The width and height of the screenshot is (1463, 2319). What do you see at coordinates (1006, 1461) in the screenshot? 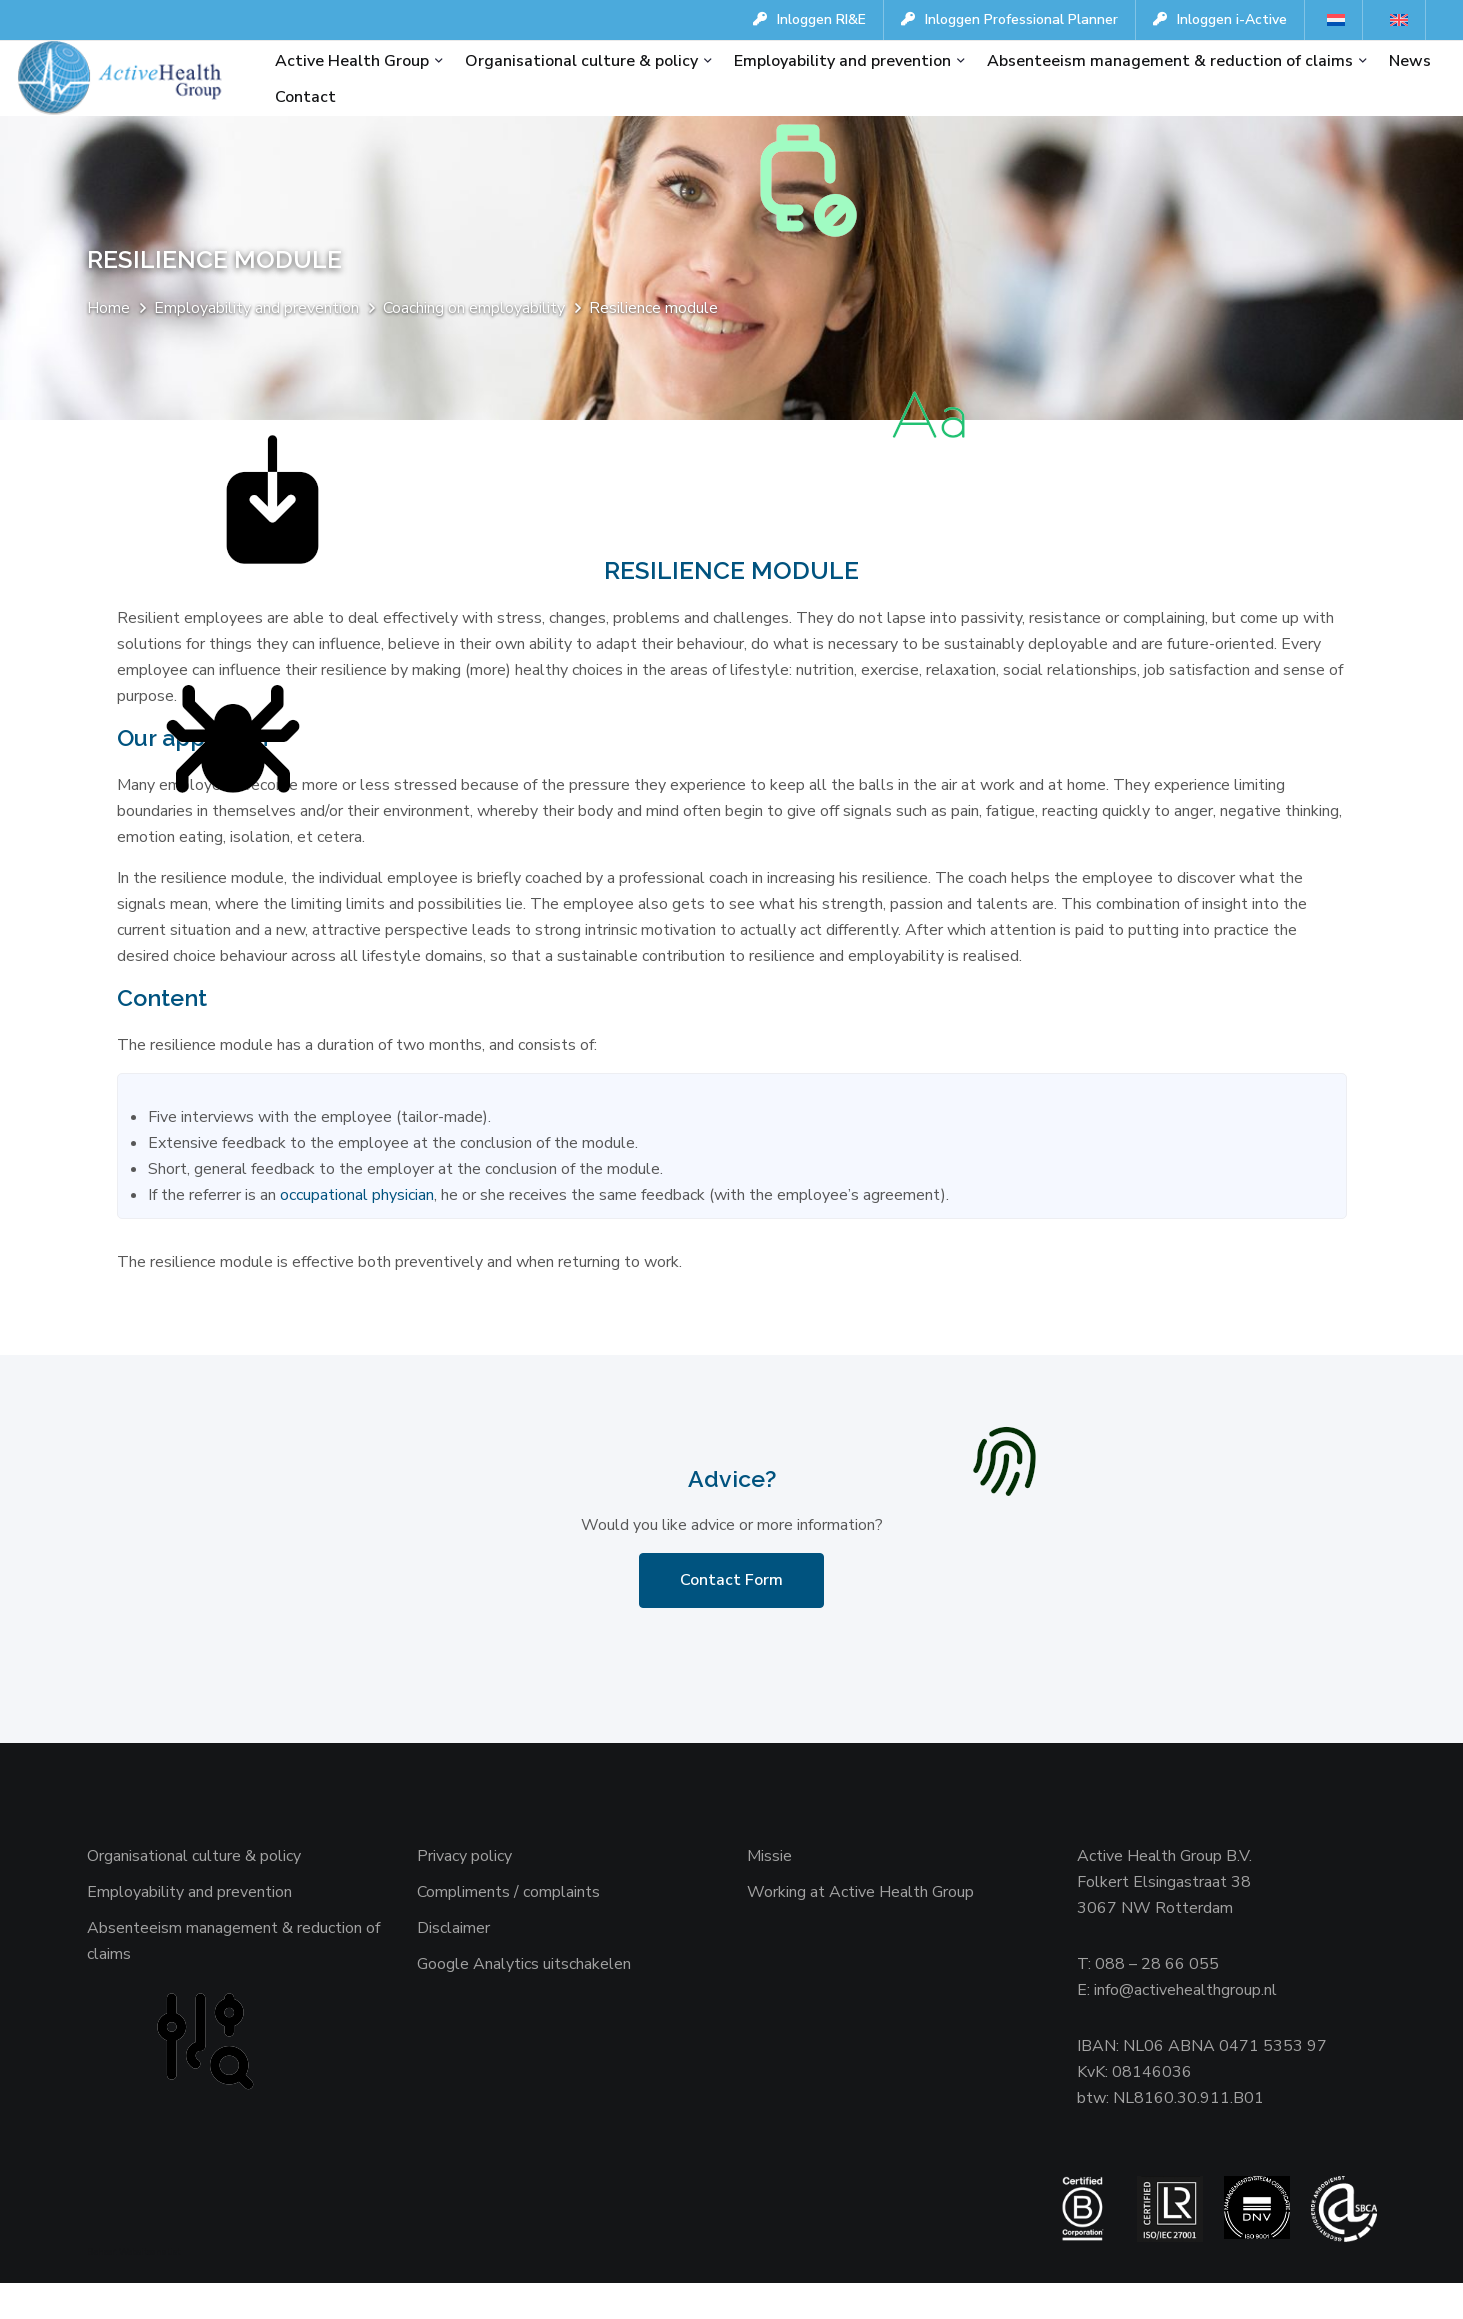
I see `authenticate with fingerprint` at bounding box center [1006, 1461].